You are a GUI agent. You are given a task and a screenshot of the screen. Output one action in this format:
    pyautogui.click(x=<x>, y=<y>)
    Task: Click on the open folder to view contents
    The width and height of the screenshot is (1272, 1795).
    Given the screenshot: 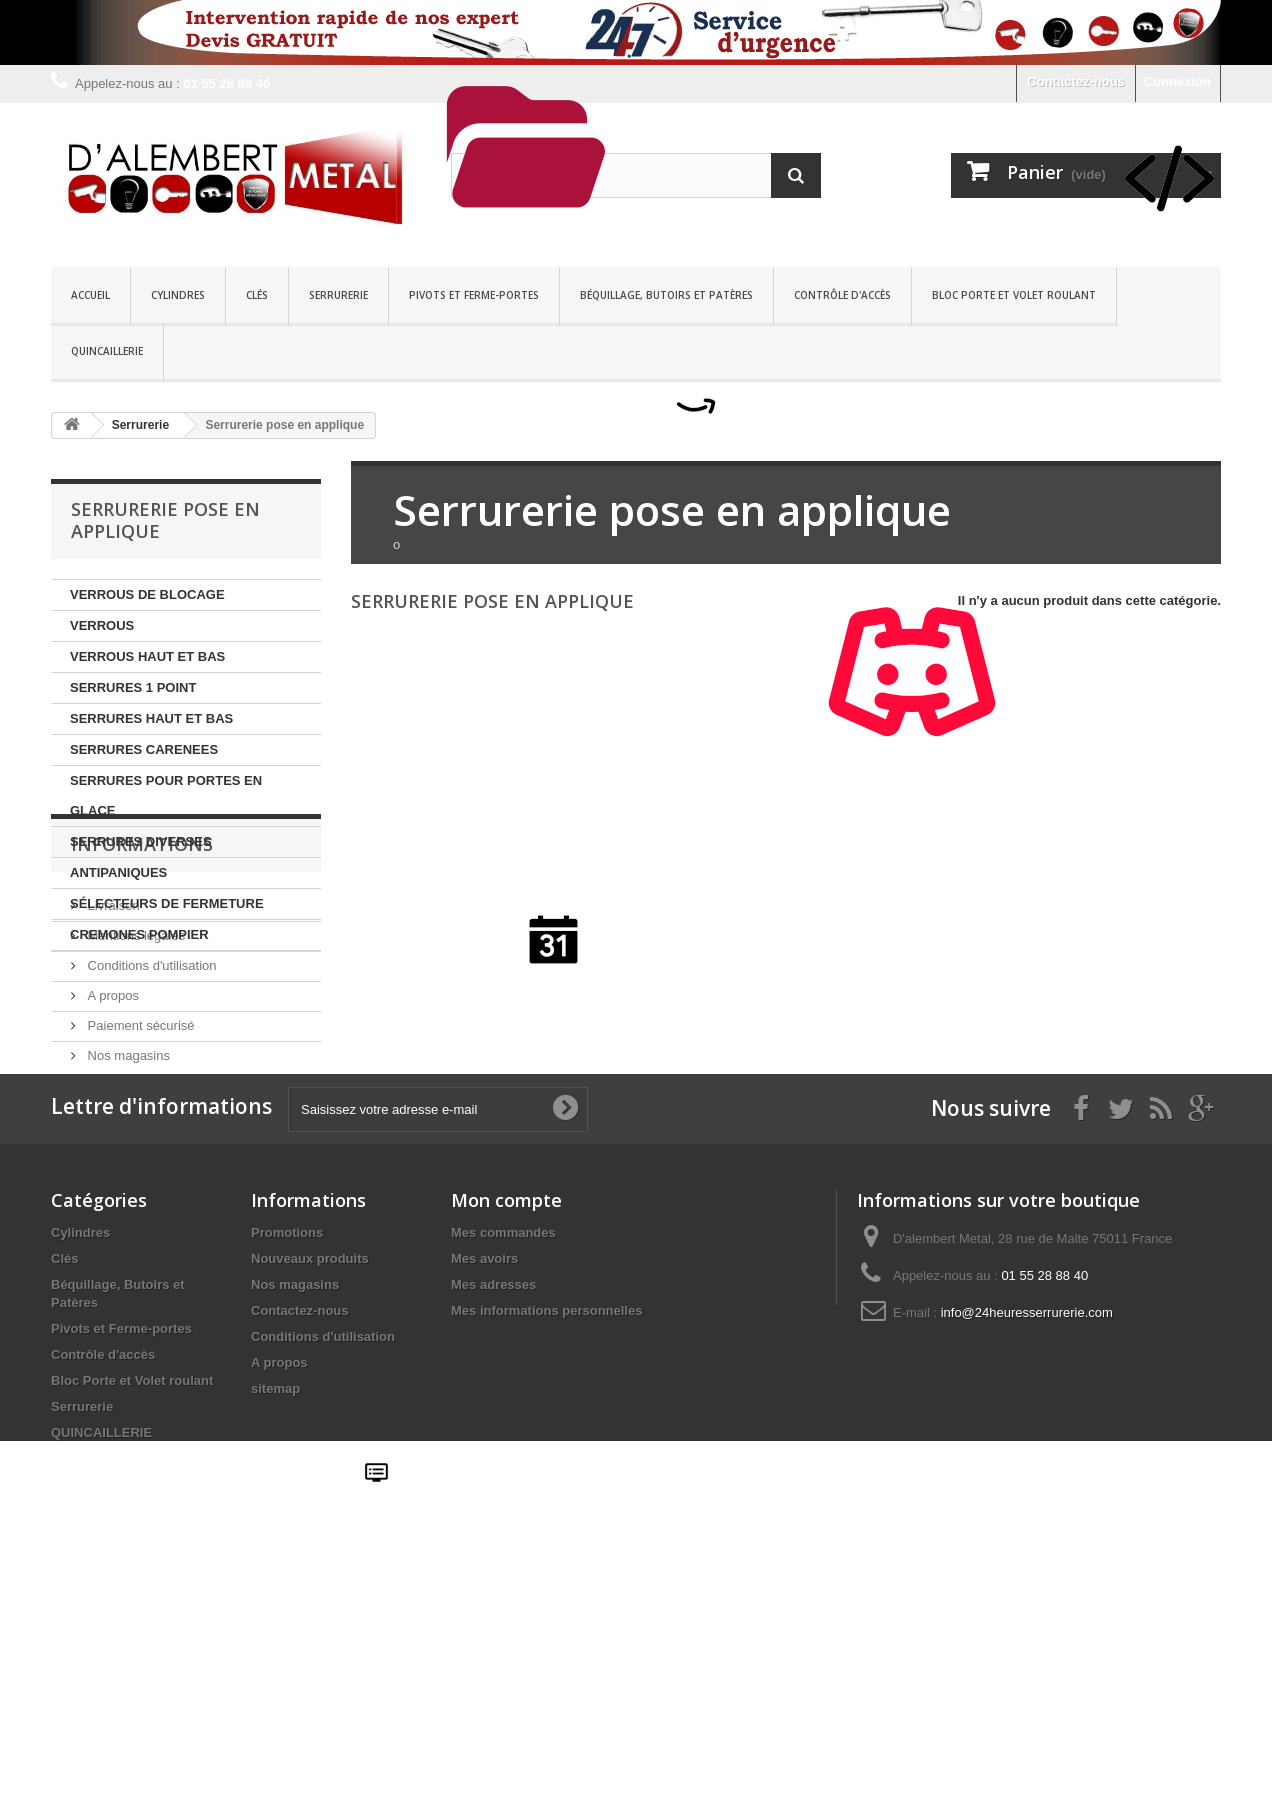 What is the action you would take?
    pyautogui.click(x=521, y=151)
    